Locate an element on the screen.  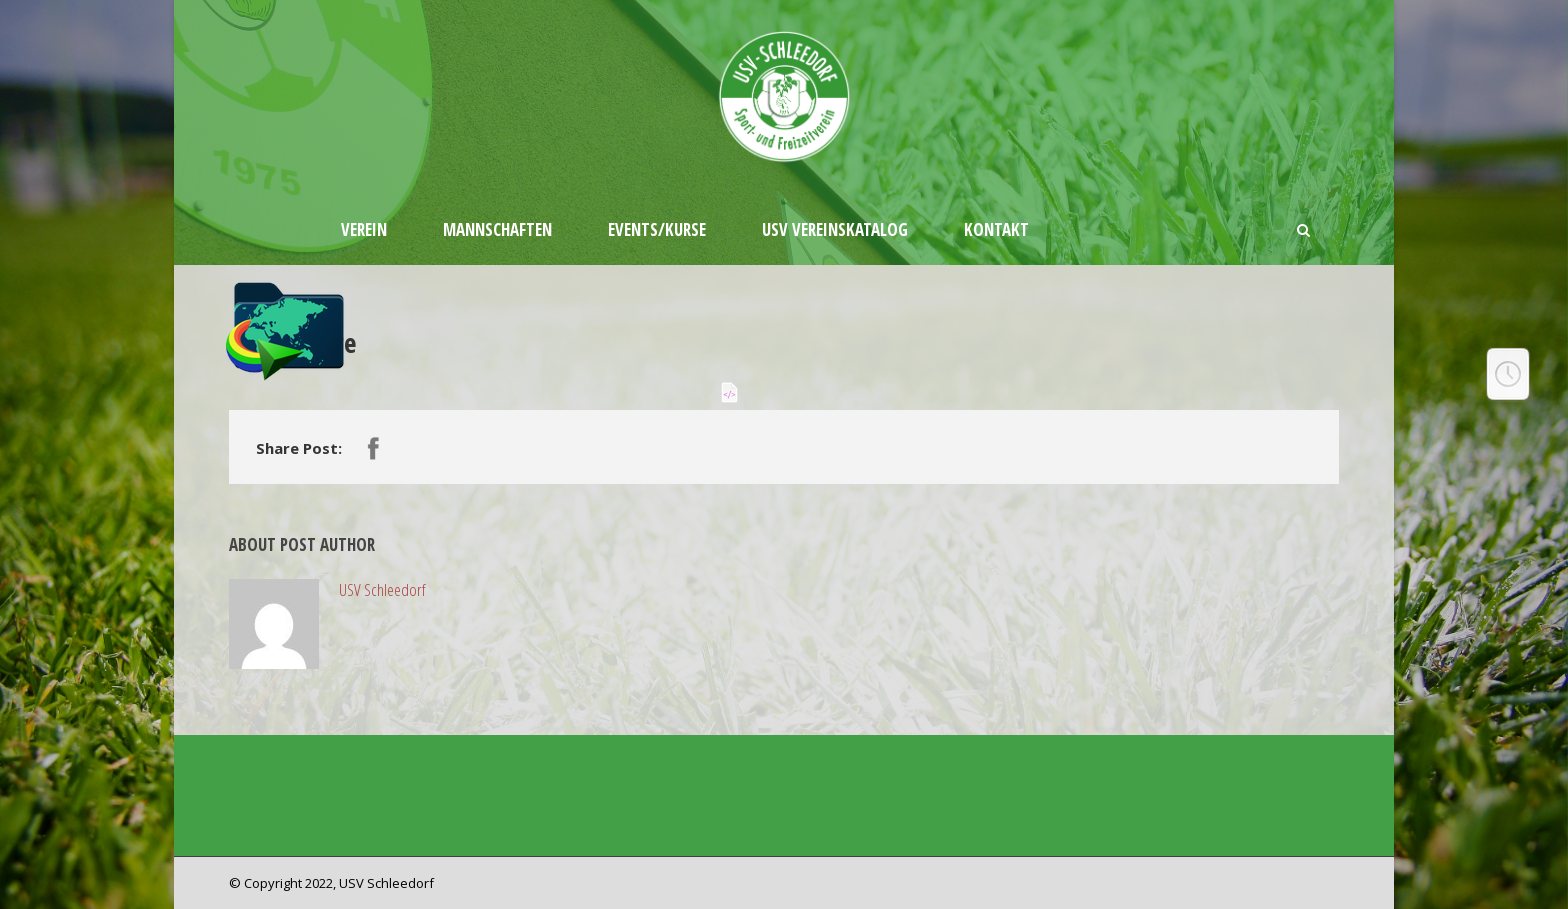
image is currently loading is located at coordinates (1508, 374).